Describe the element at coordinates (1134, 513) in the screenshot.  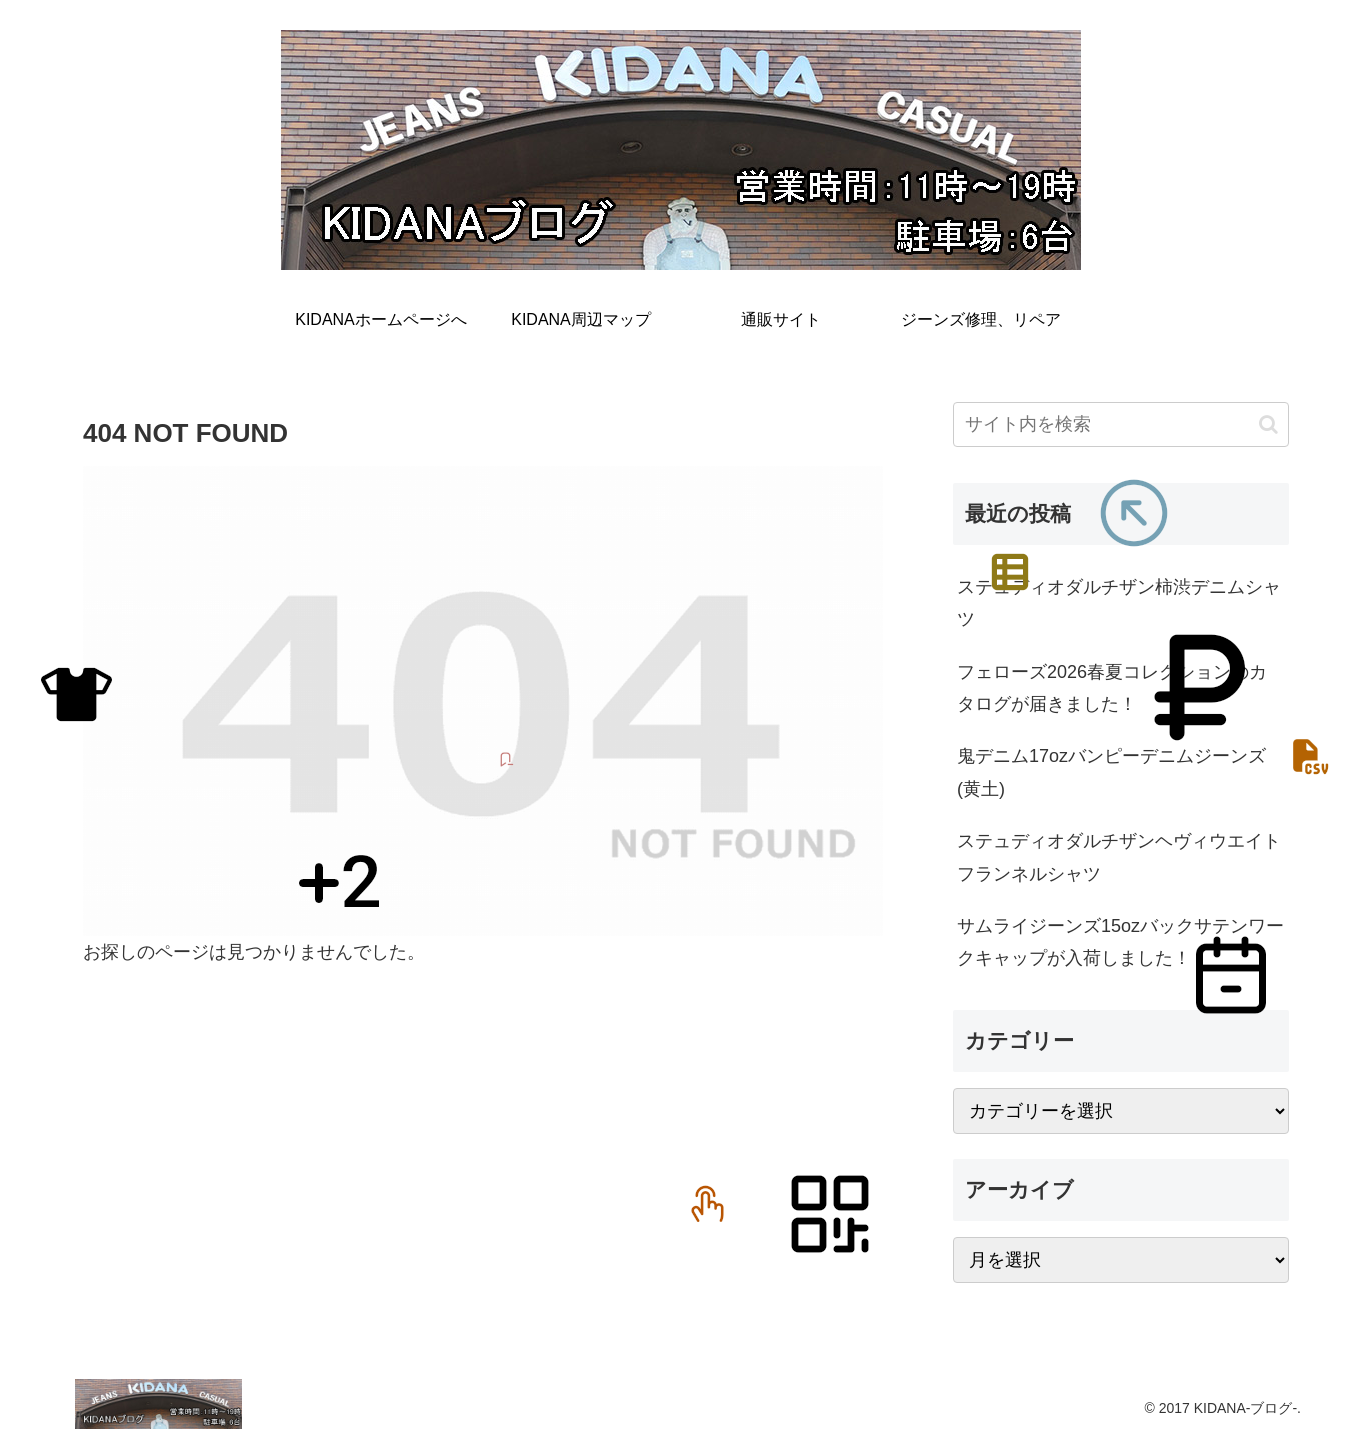
I see `navigate back to previous screen` at that location.